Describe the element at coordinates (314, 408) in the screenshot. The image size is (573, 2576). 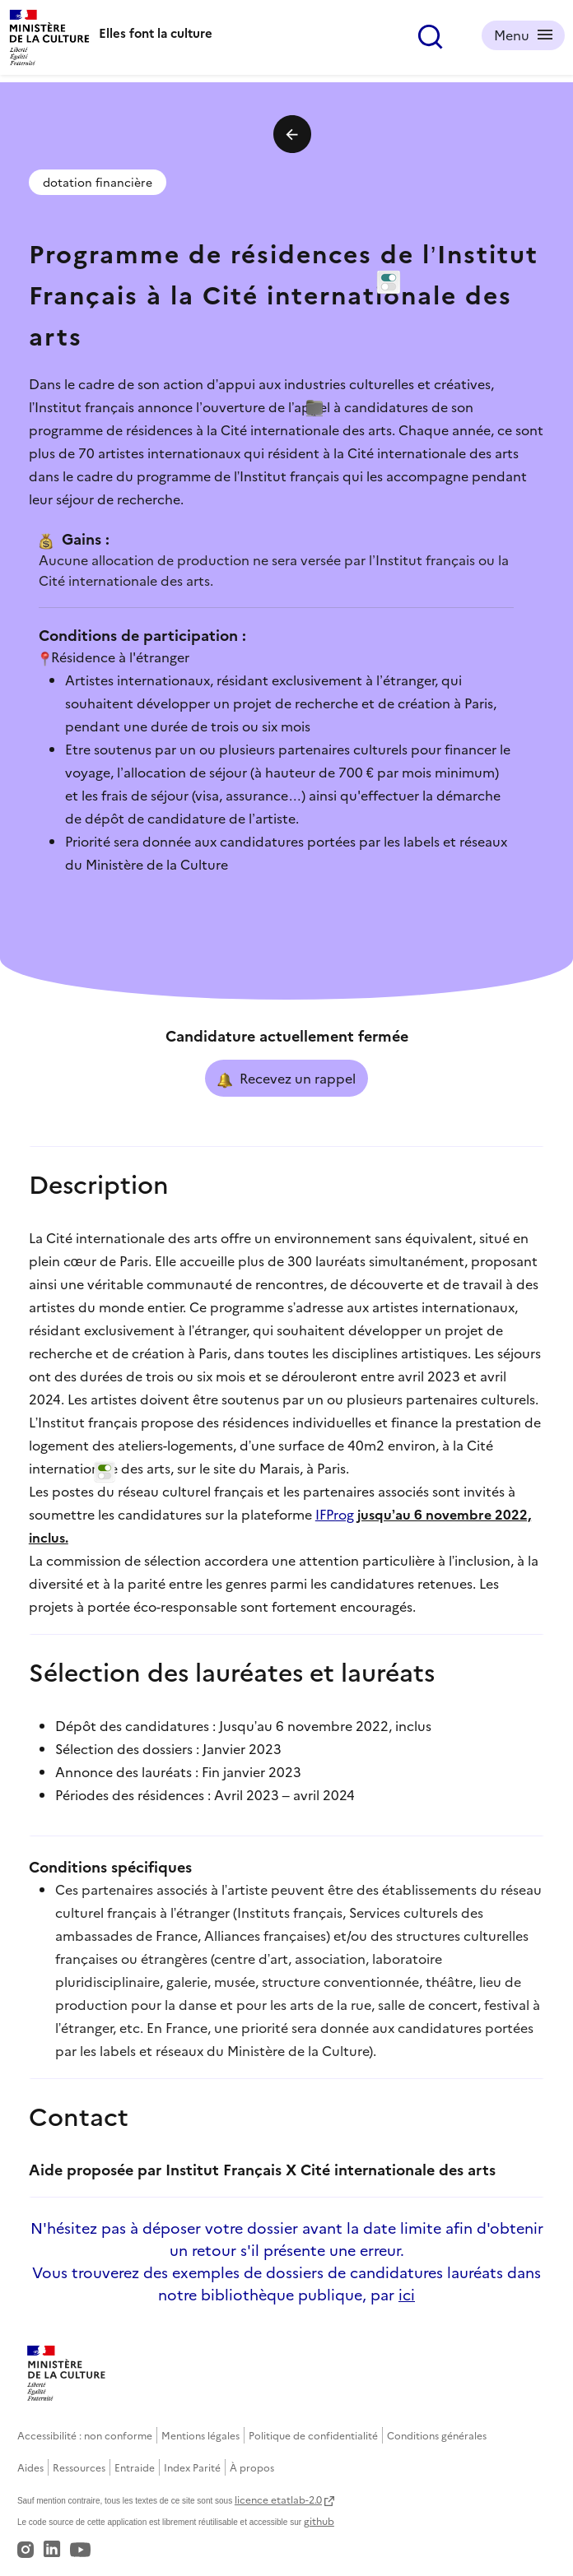
I see `access files stored on a remote server` at that location.